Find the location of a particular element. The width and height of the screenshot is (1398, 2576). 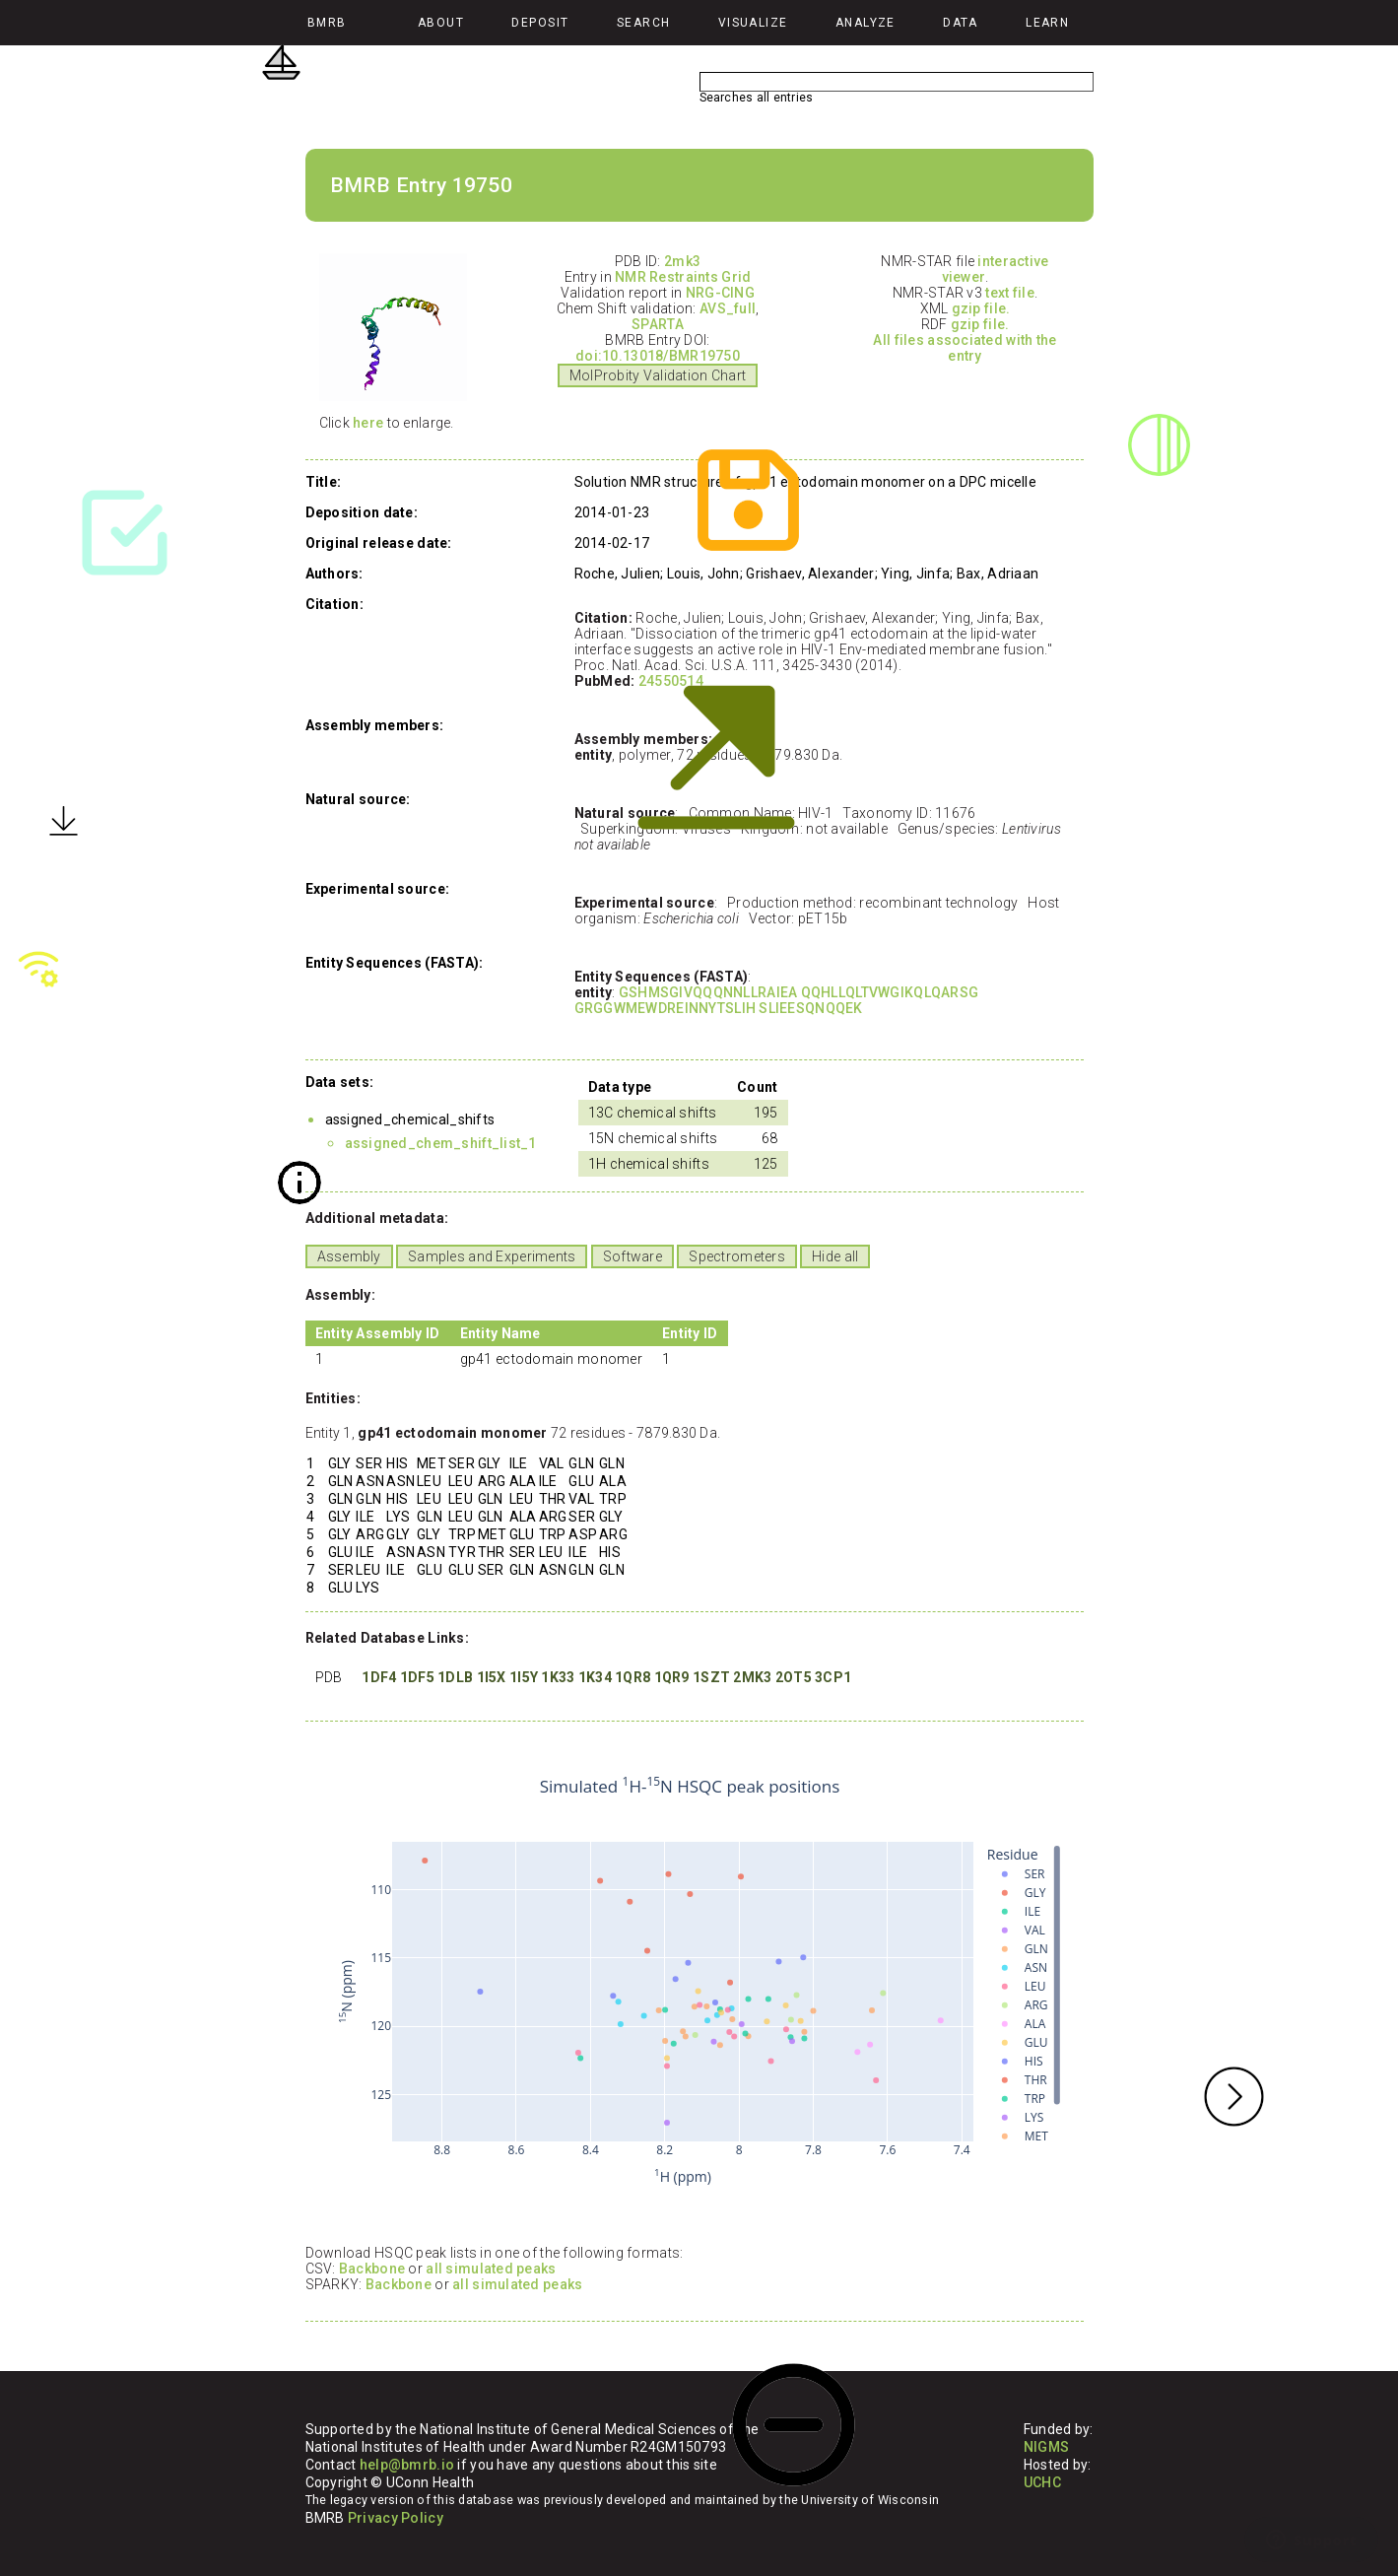

open link in new window is located at coordinates (716, 751).